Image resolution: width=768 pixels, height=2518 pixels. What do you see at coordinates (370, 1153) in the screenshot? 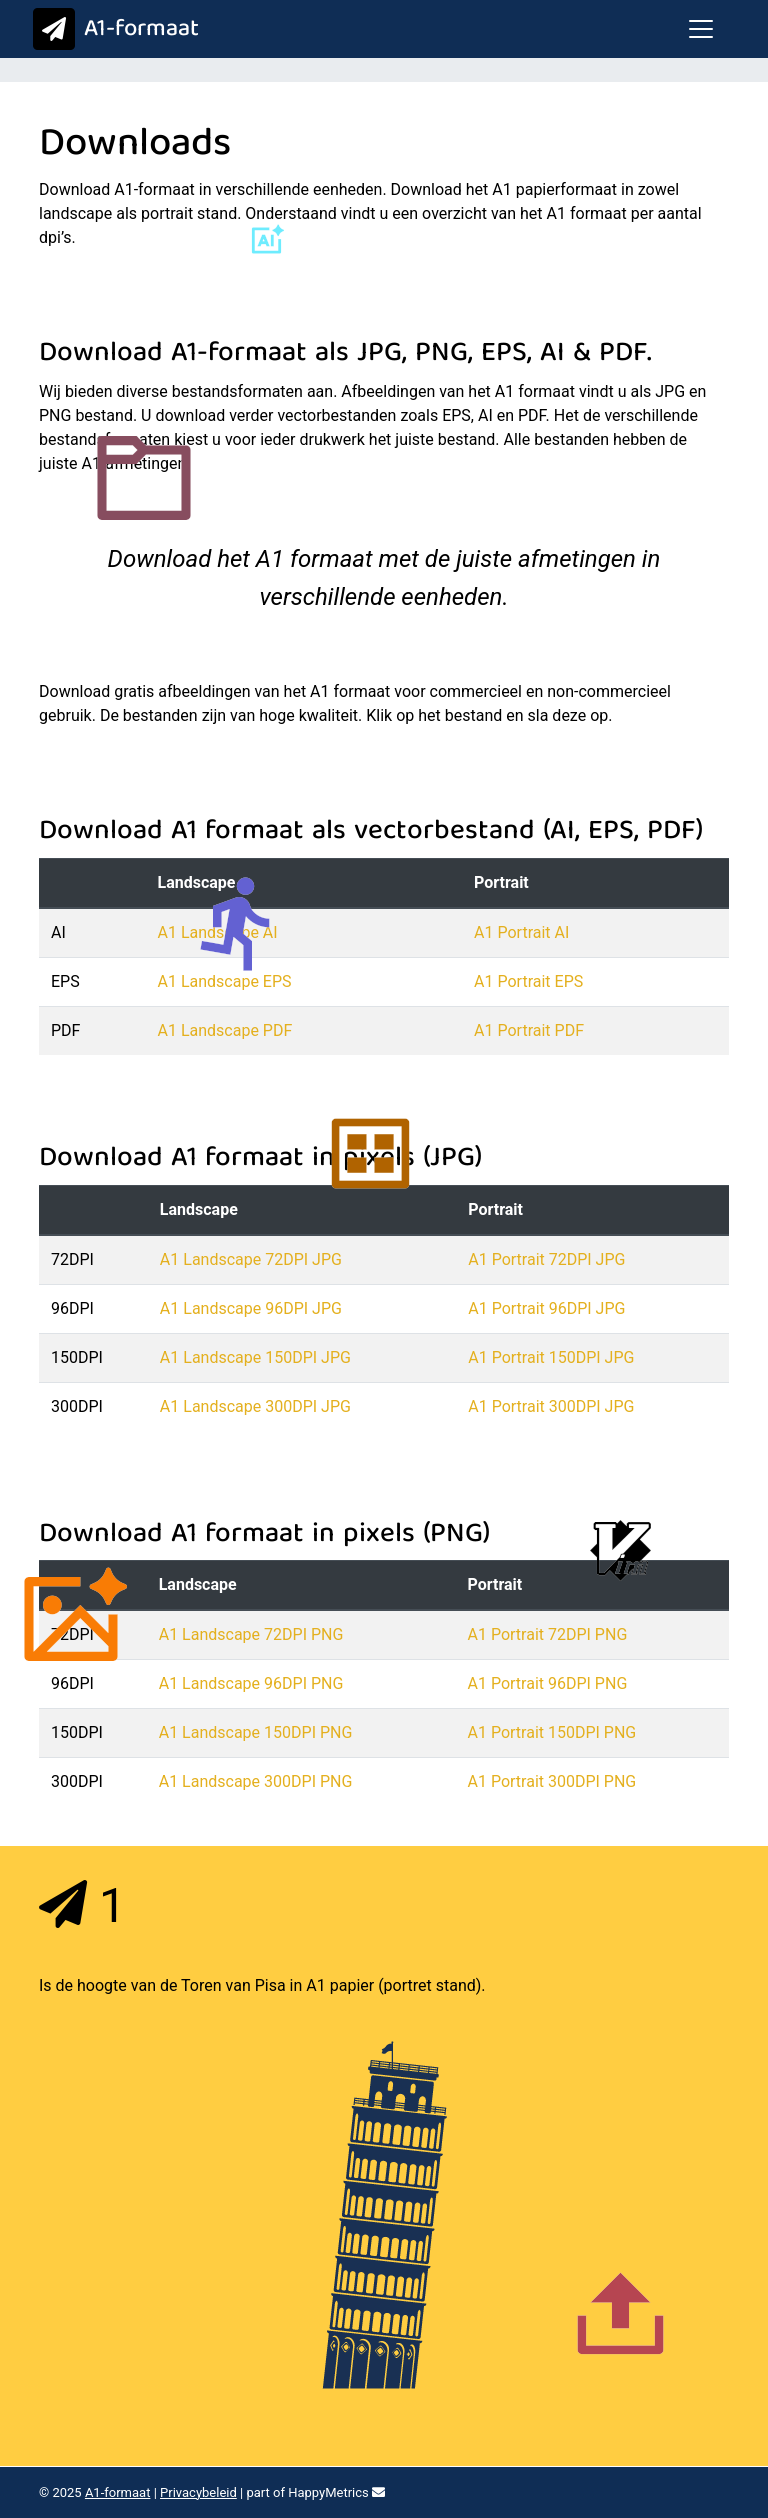
I see `switch to gallery view` at bounding box center [370, 1153].